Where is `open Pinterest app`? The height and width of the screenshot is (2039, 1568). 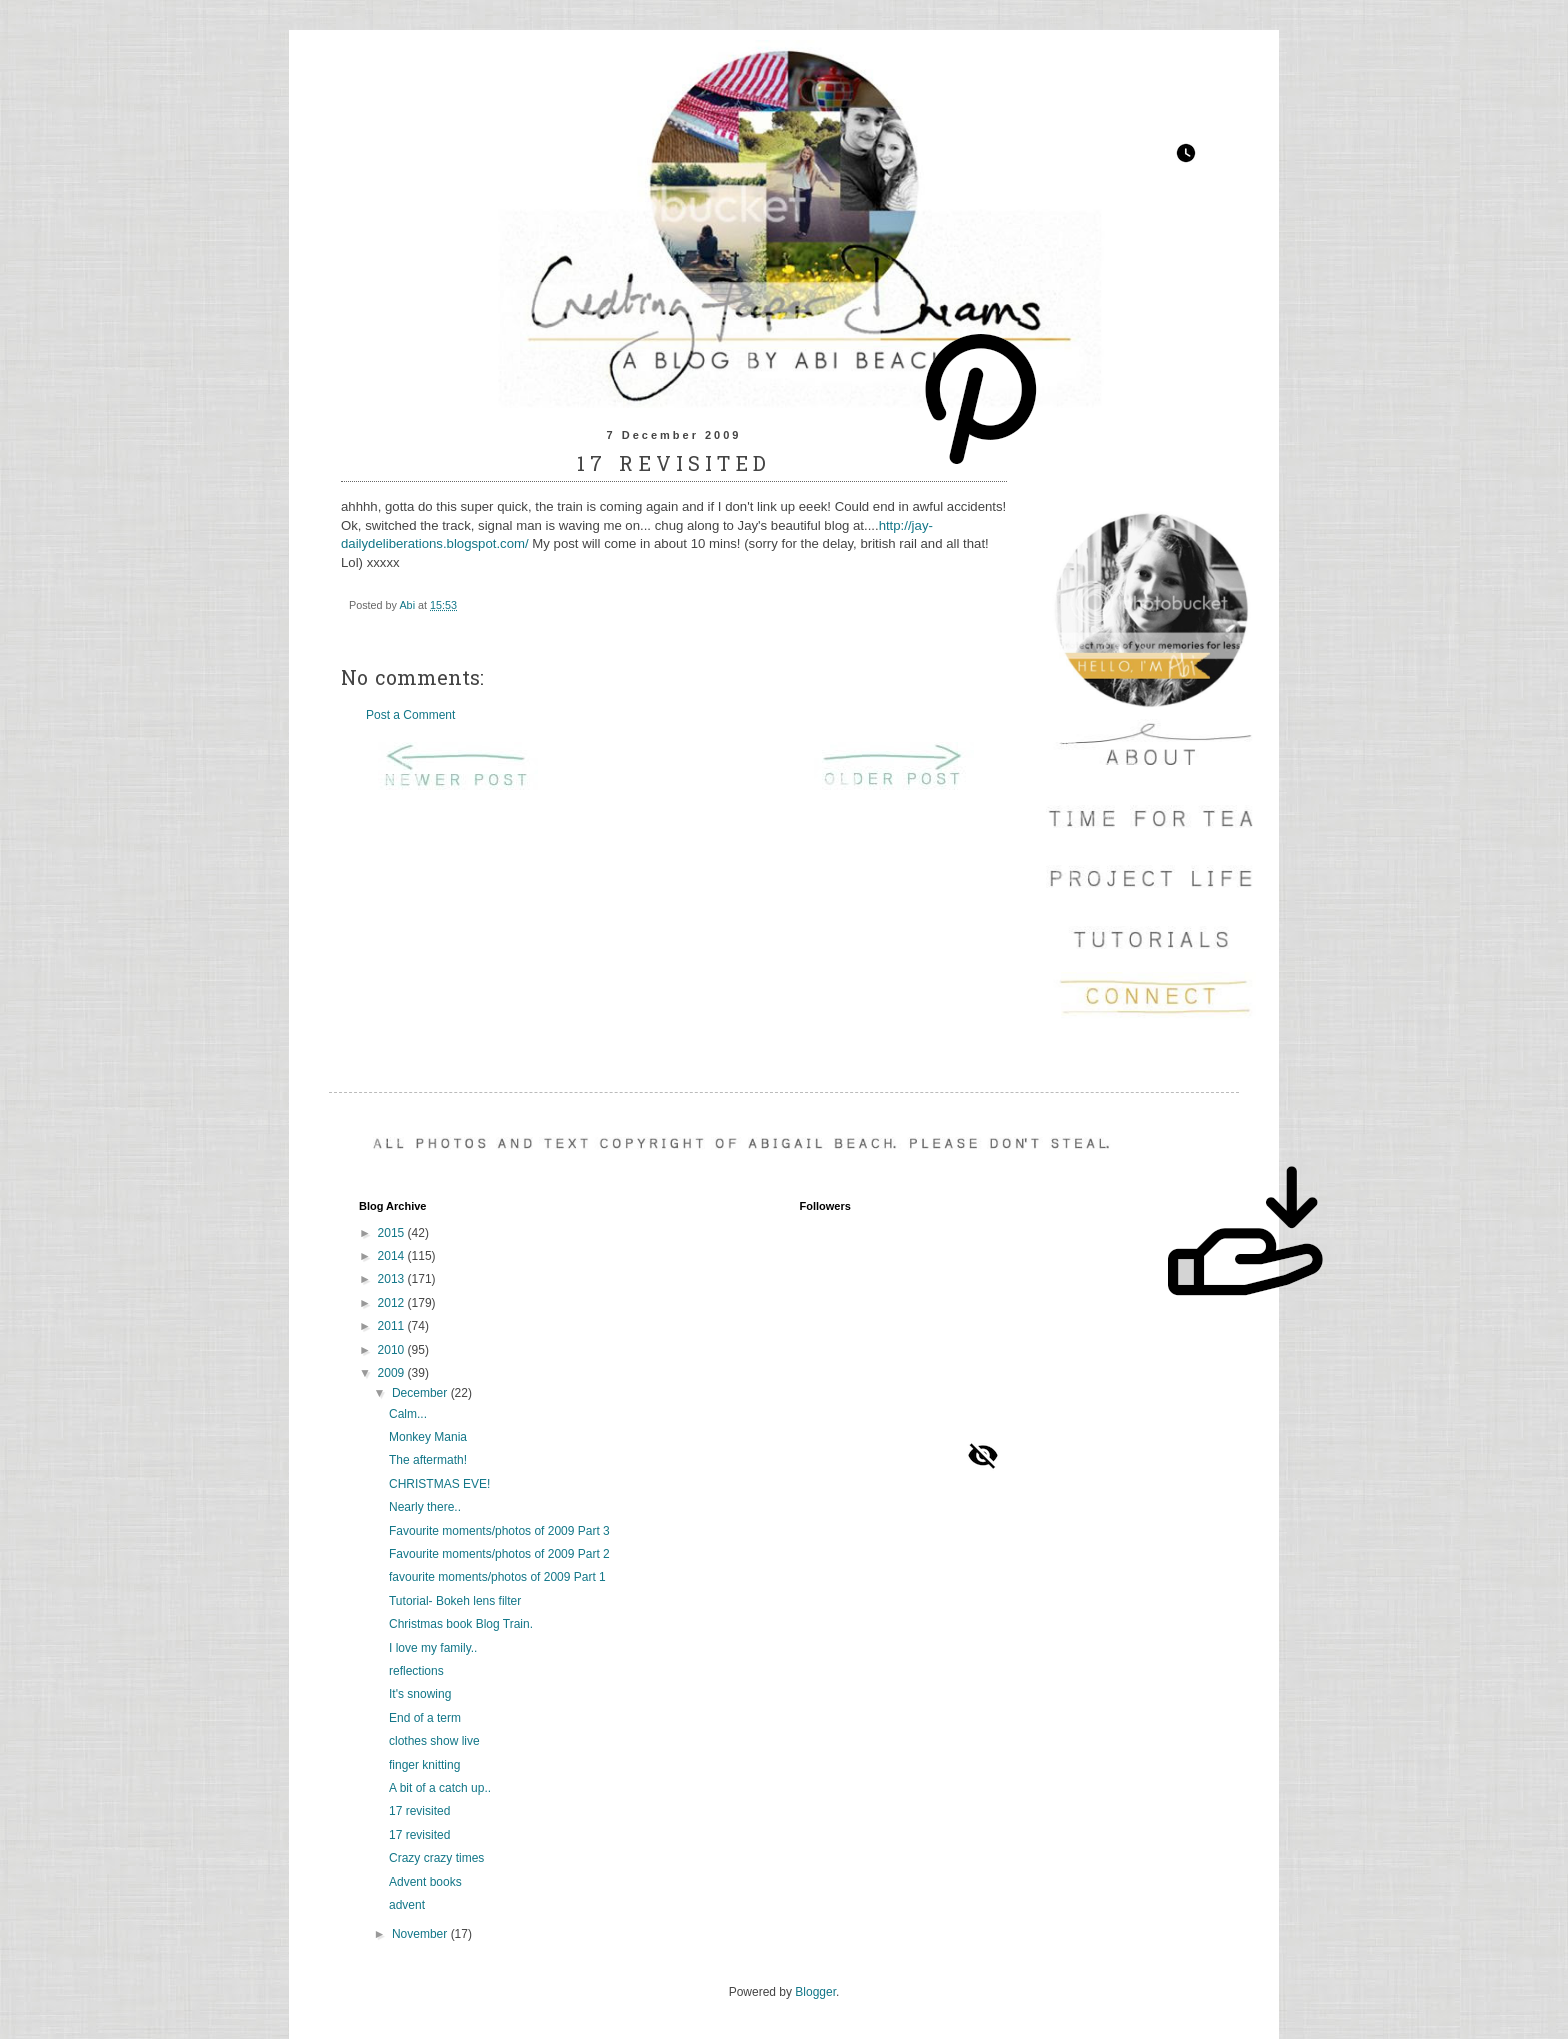
open Pinterest app is located at coordinates (976, 399).